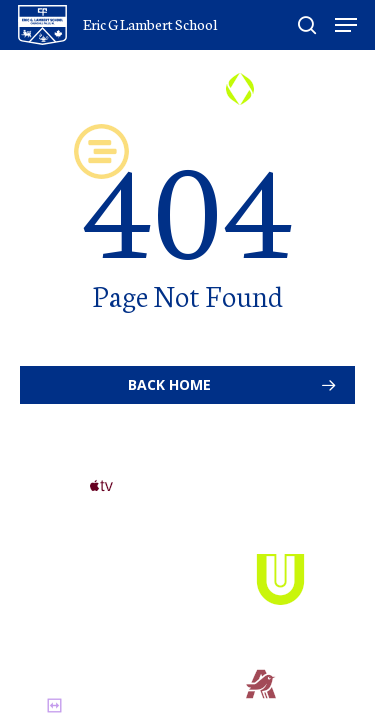 The width and height of the screenshot is (375, 720). Describe the element at coordinates (240, 89) in the screenshot. I see `ethereum name service (ENS) logo` at that location.